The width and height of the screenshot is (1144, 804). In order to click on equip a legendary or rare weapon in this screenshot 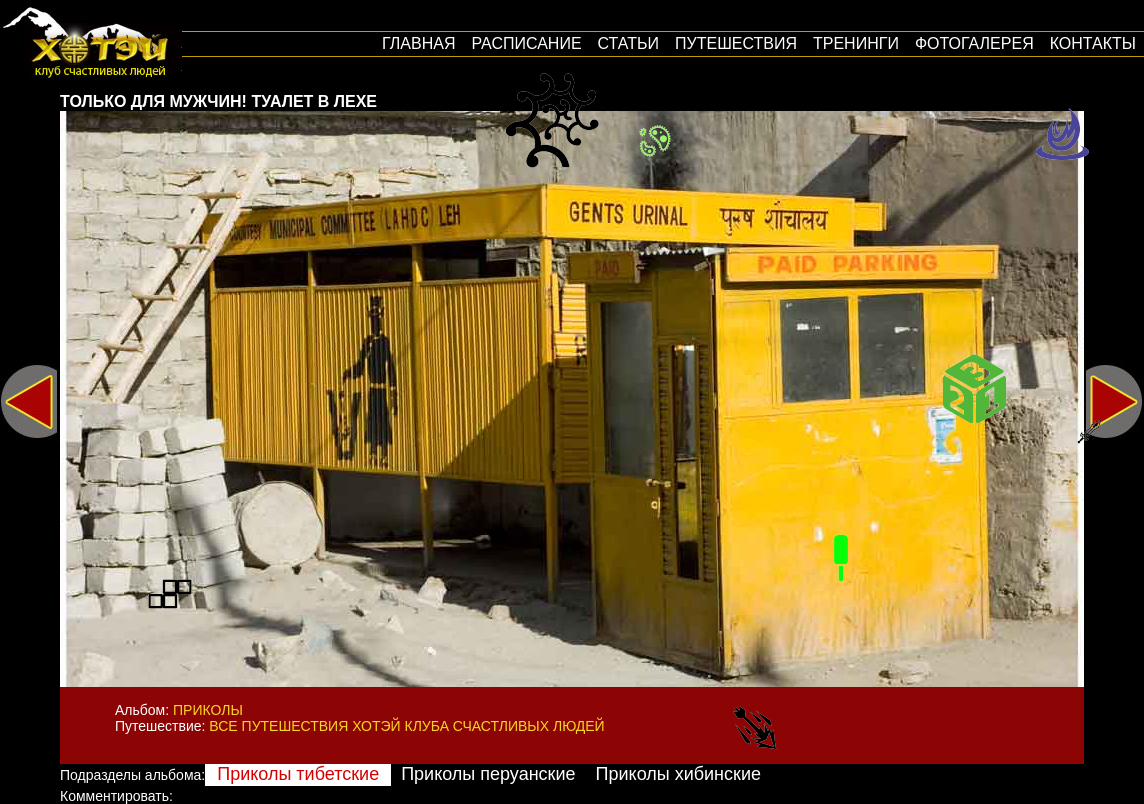, I will do `click(1089, 431)`.